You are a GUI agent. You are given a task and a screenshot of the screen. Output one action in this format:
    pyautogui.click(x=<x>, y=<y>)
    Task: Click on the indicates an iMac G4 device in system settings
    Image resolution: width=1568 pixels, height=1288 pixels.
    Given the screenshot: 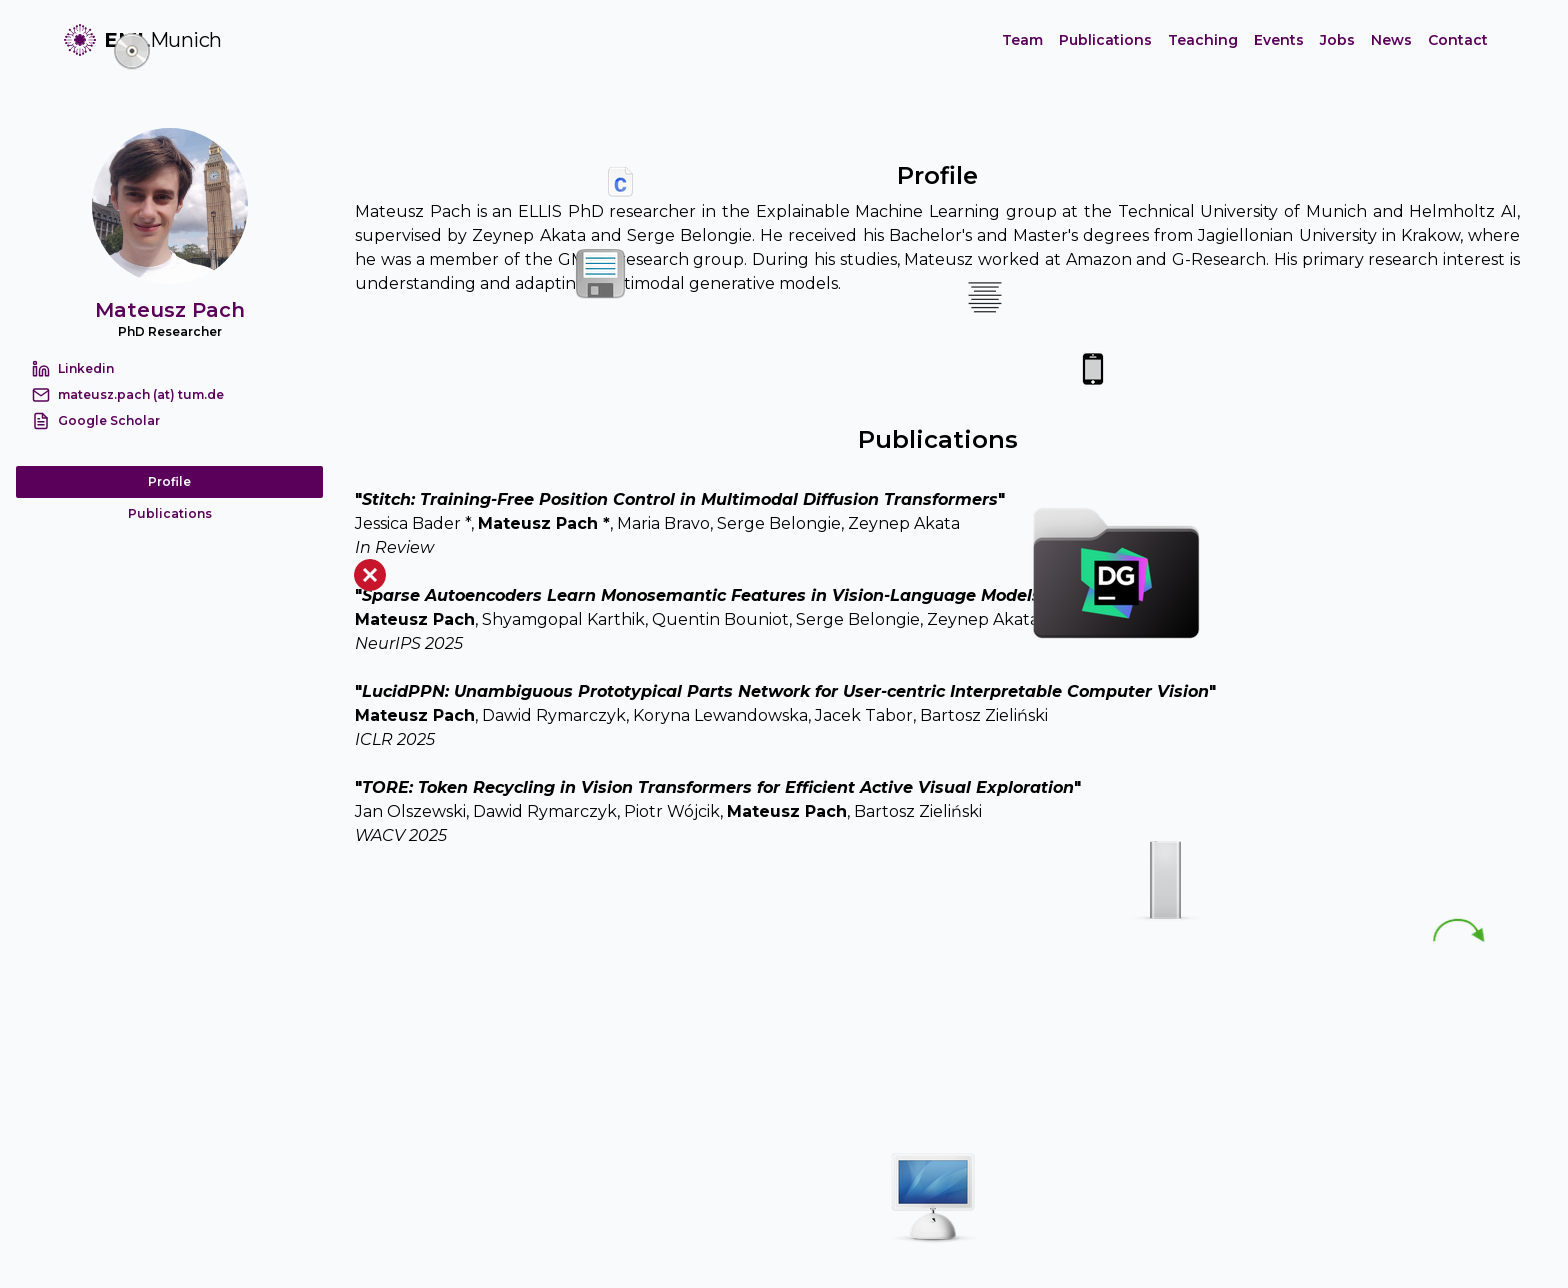 What is the action you would take?
    pyautogui.click(x=933, y=1193)
    